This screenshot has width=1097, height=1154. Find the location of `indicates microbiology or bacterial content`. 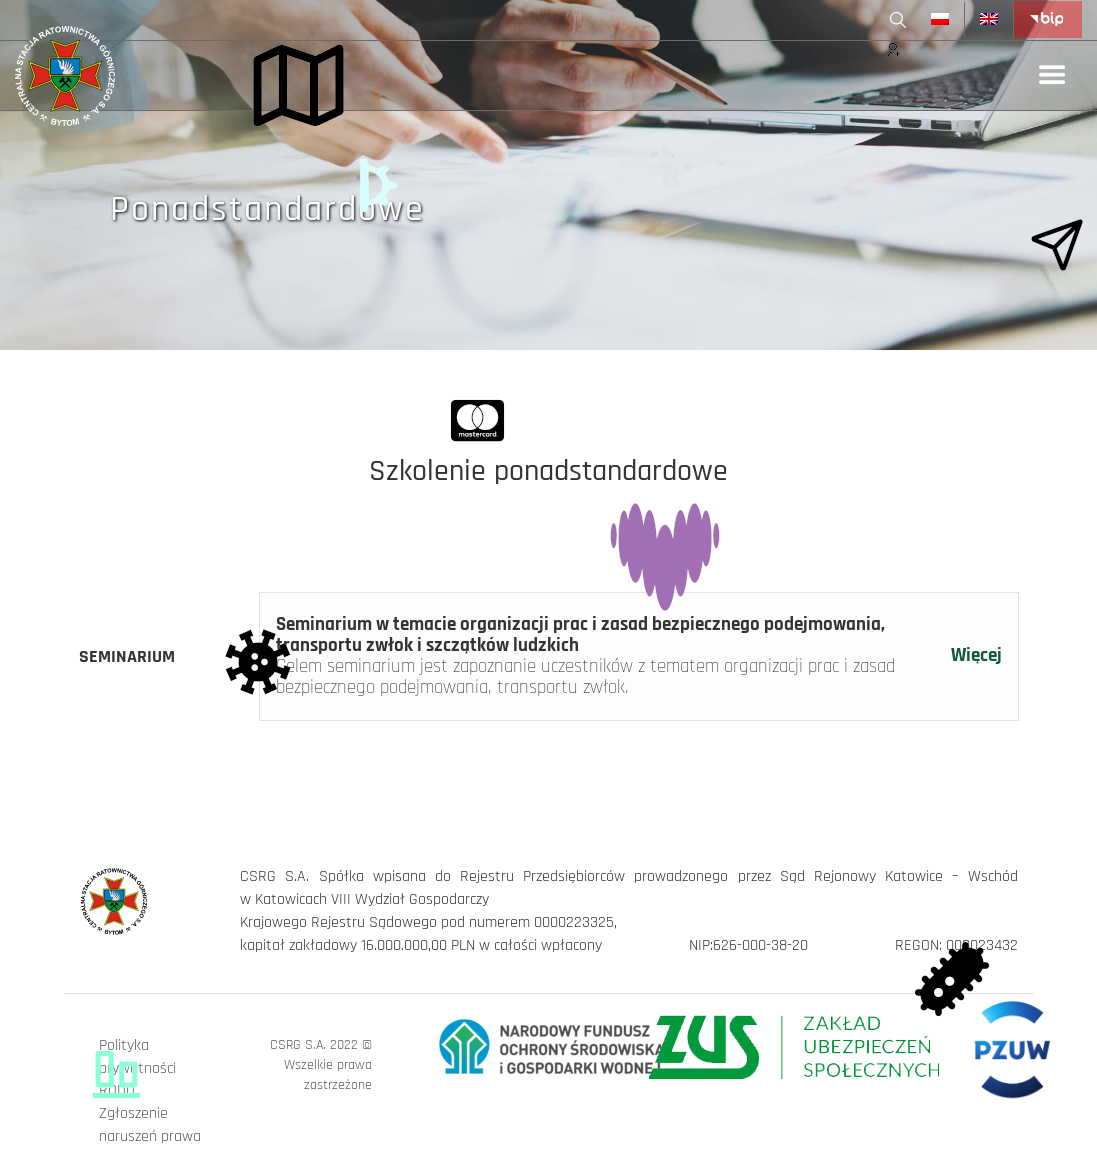

indicates microbiology or bacterial content is located at coordinates (952, 979).